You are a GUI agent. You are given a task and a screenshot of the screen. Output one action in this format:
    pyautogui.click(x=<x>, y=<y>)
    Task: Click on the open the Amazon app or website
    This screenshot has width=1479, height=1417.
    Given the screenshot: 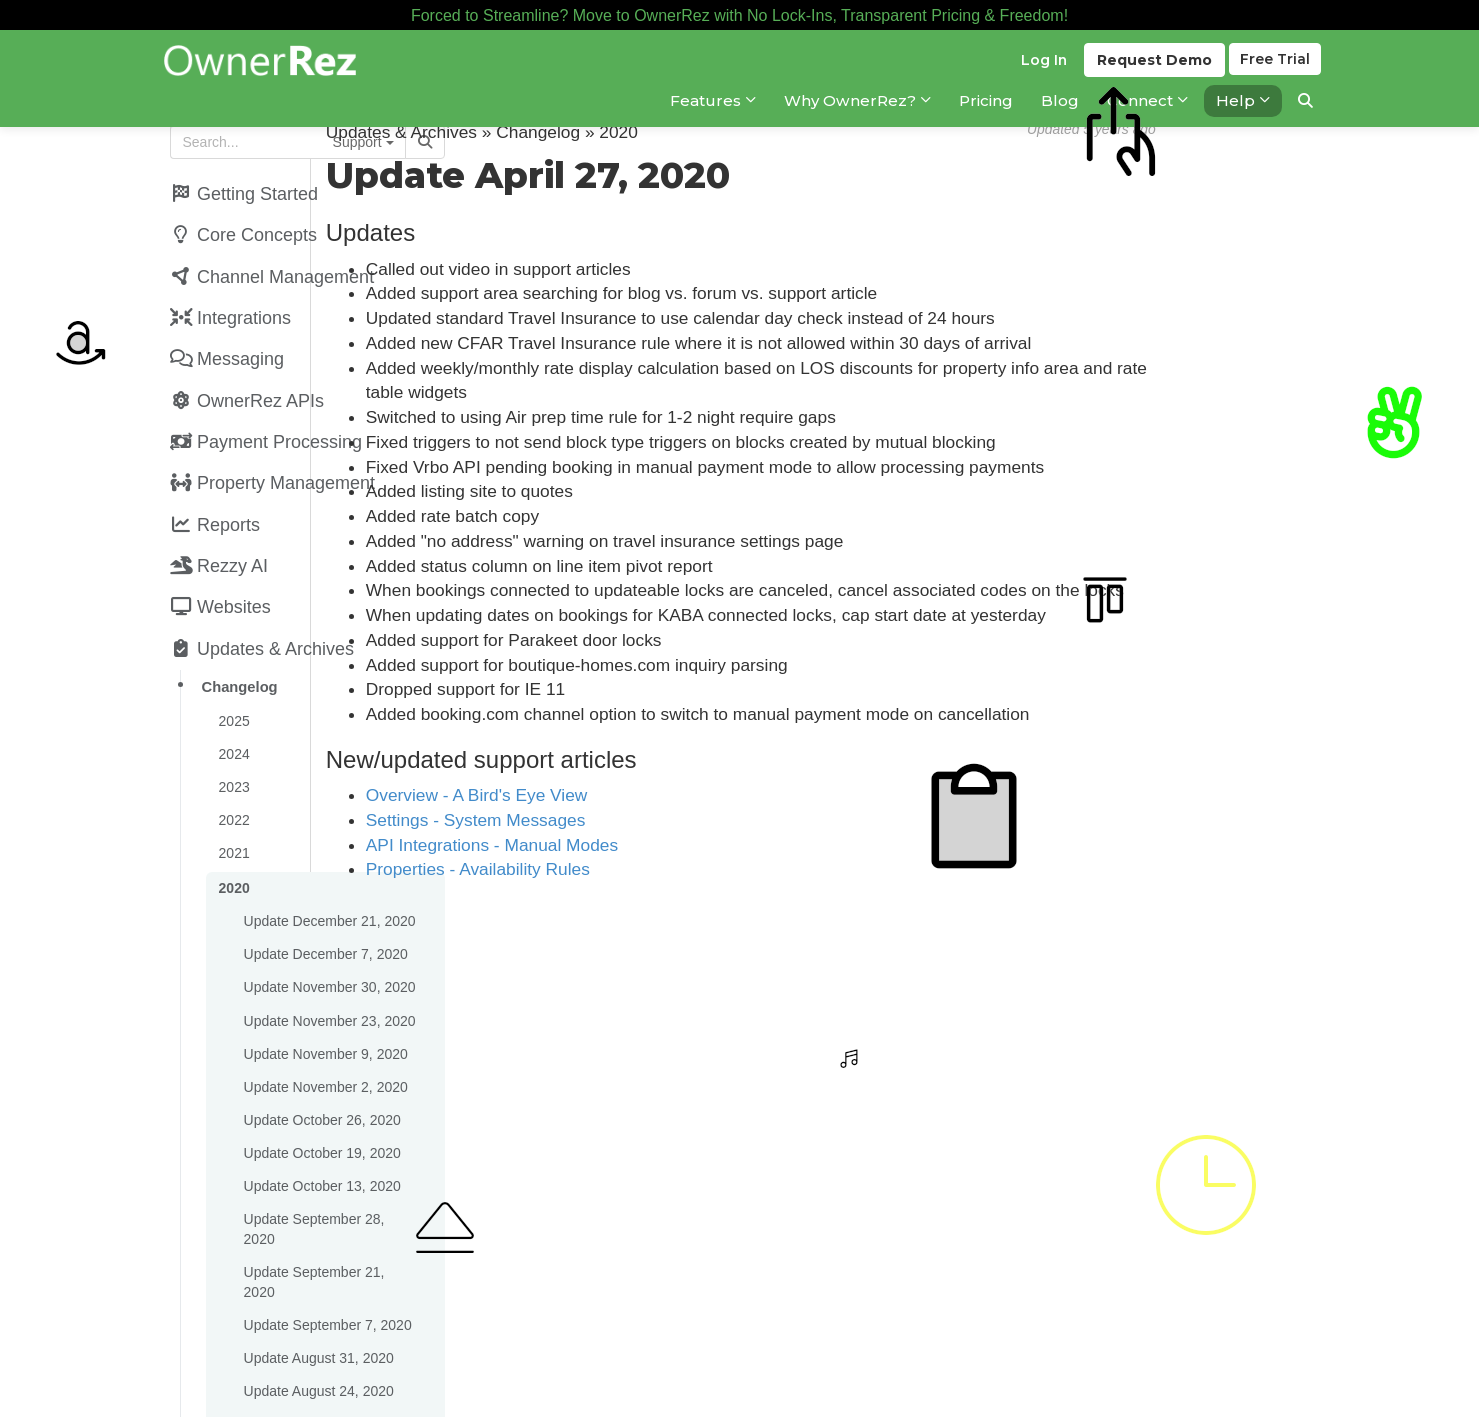 What is the action you would take?
    pyautogui.click(x=79, y=342)
    